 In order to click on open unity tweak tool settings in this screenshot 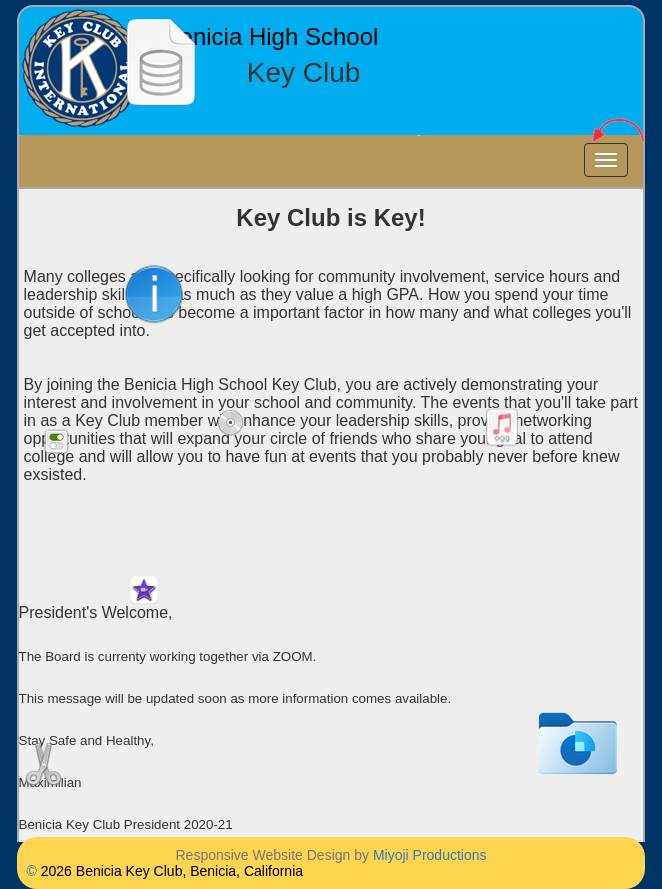, I will do `click(56, 441)`.